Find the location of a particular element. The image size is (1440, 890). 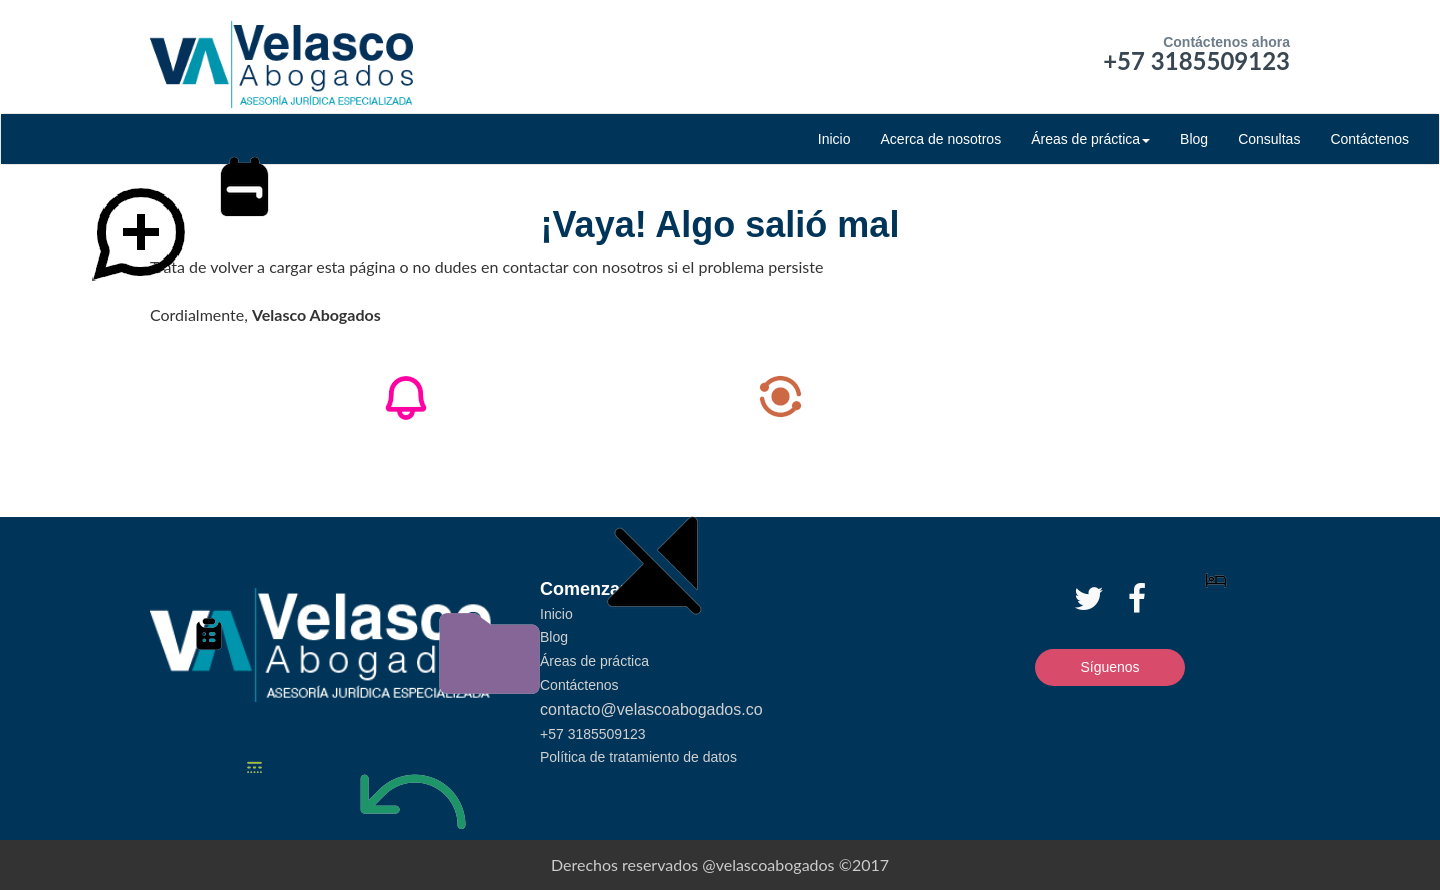

view task list or checklist is located at coordinates (209, 634).